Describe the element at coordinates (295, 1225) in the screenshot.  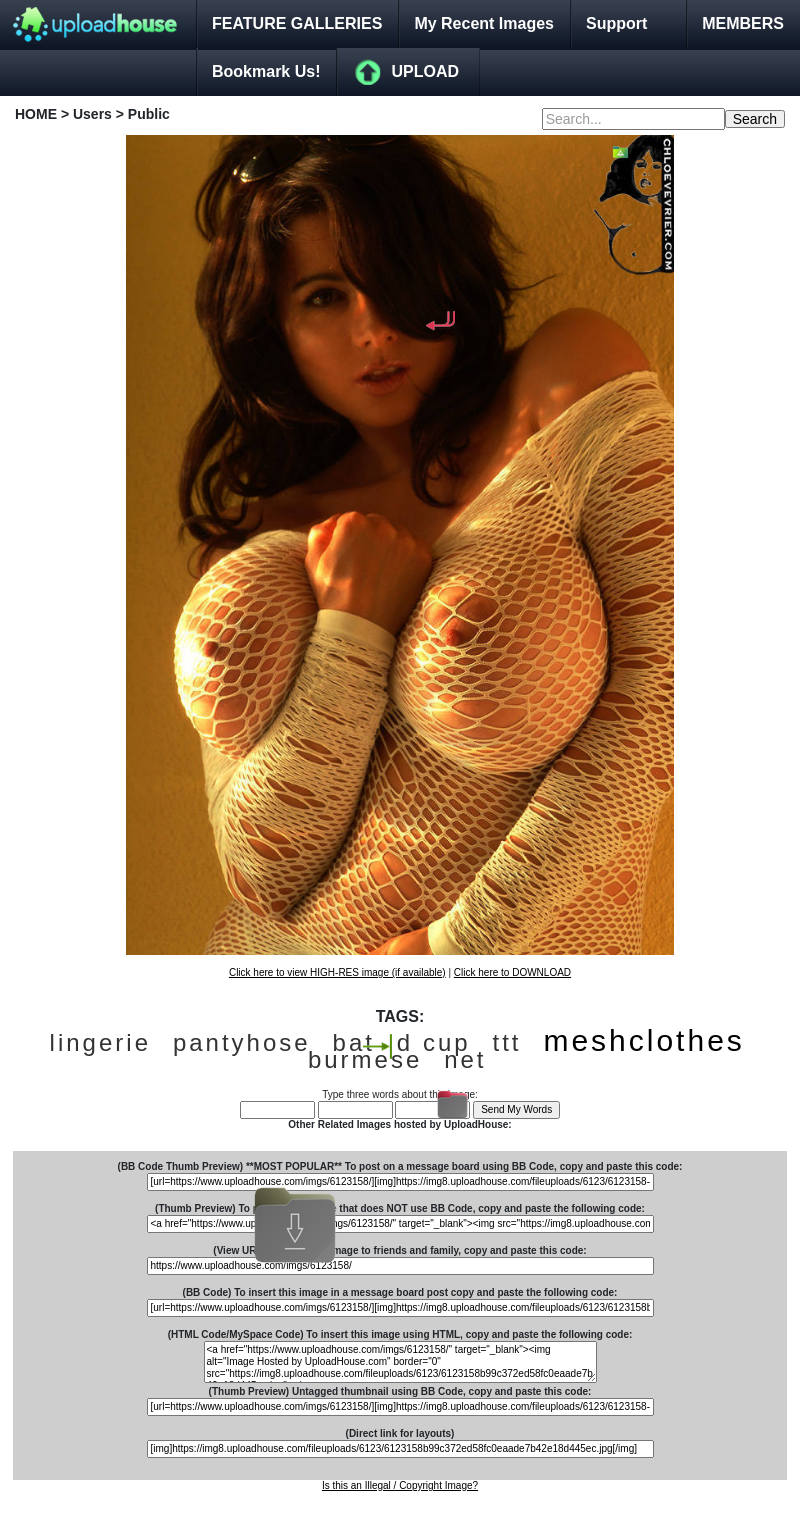
I see `open your downloads folder` at that location.